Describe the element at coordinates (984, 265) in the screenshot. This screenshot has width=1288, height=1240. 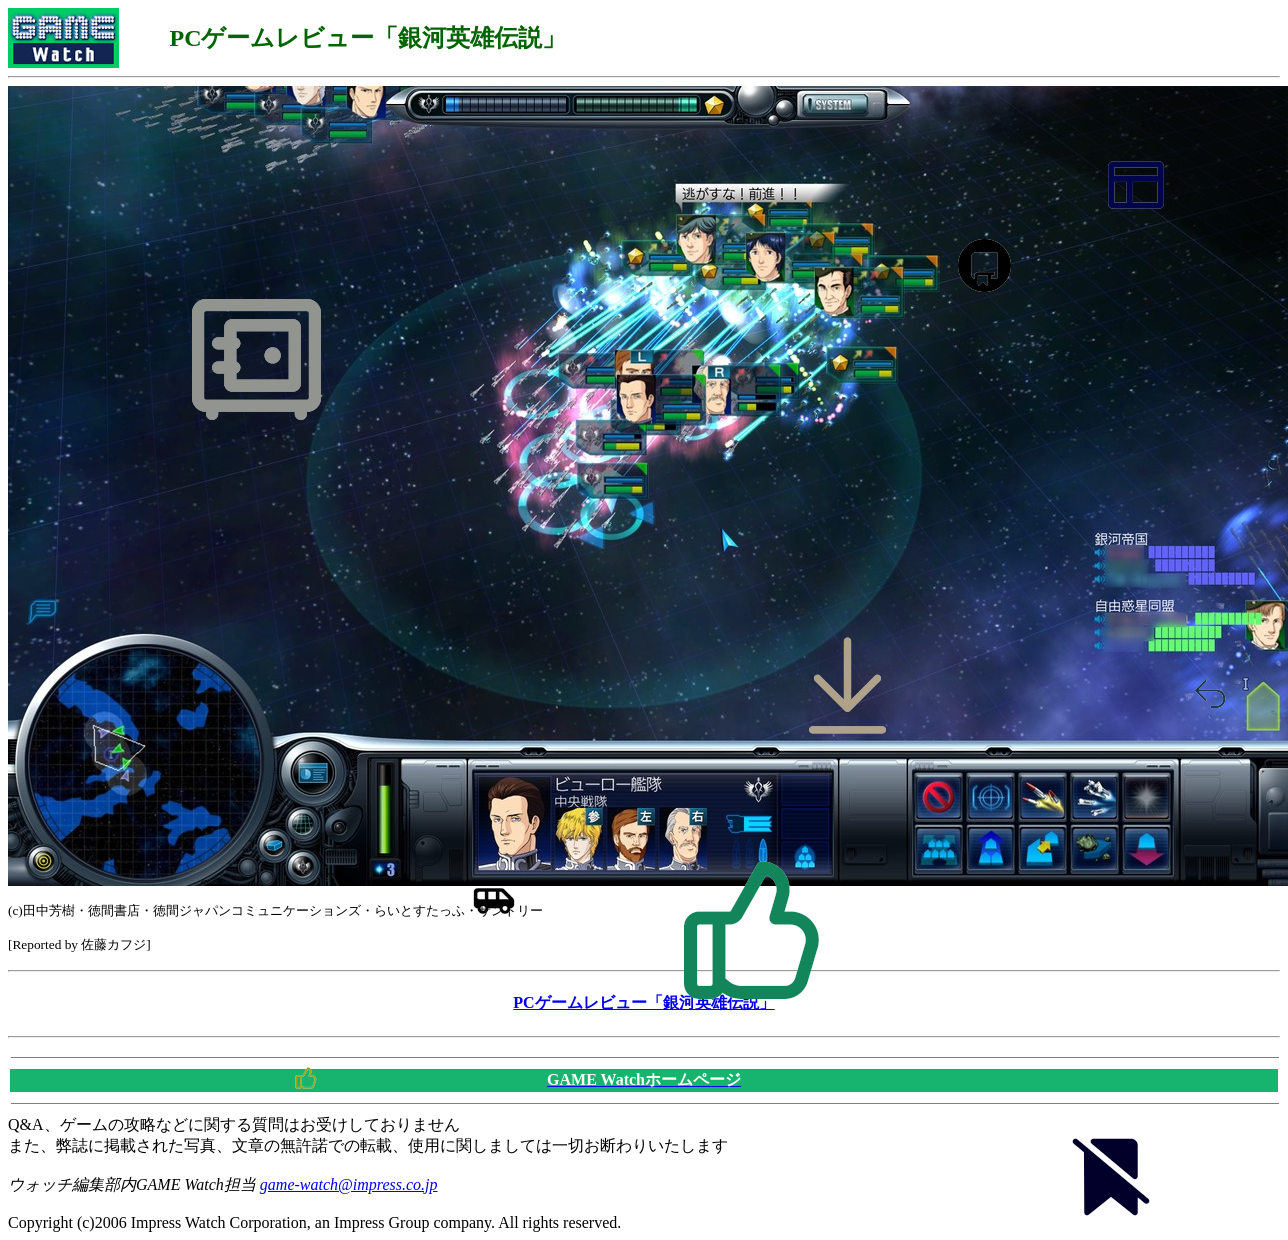
I see `repository activity in your feed` at that location.